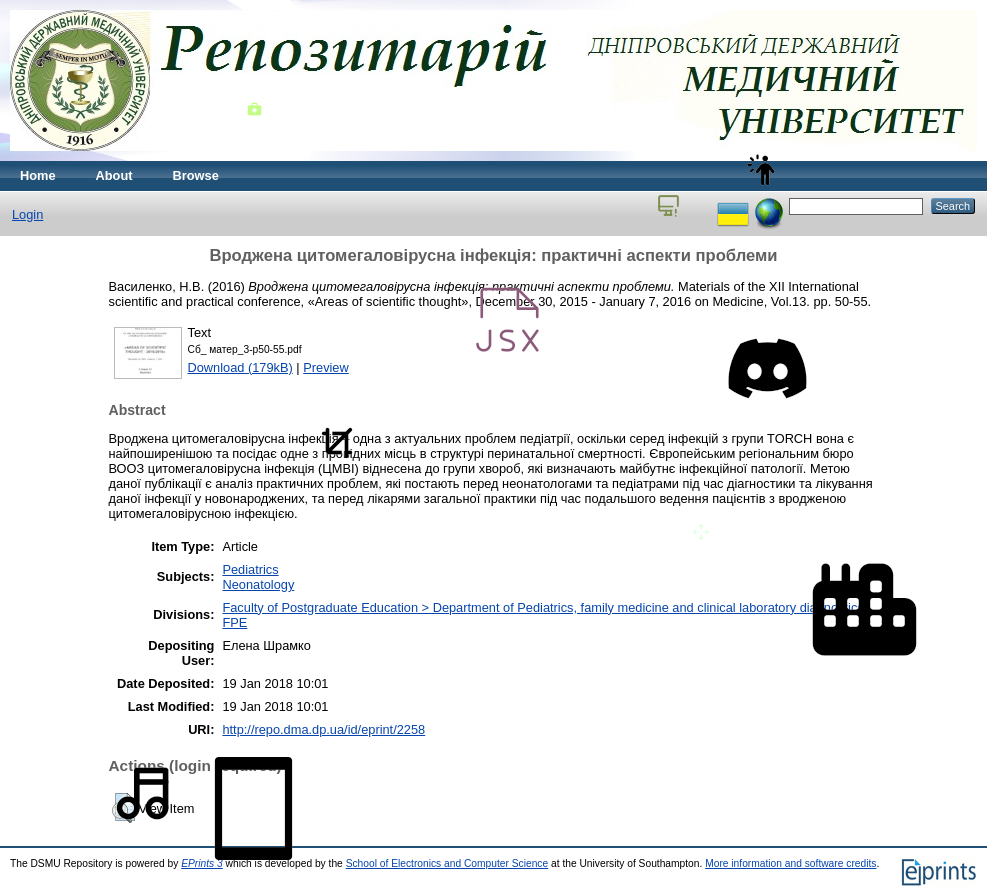 Image resolution: width=987 pixels, height=889 pixels. I want to click on switch to tablet display mode, so click(253, 808).